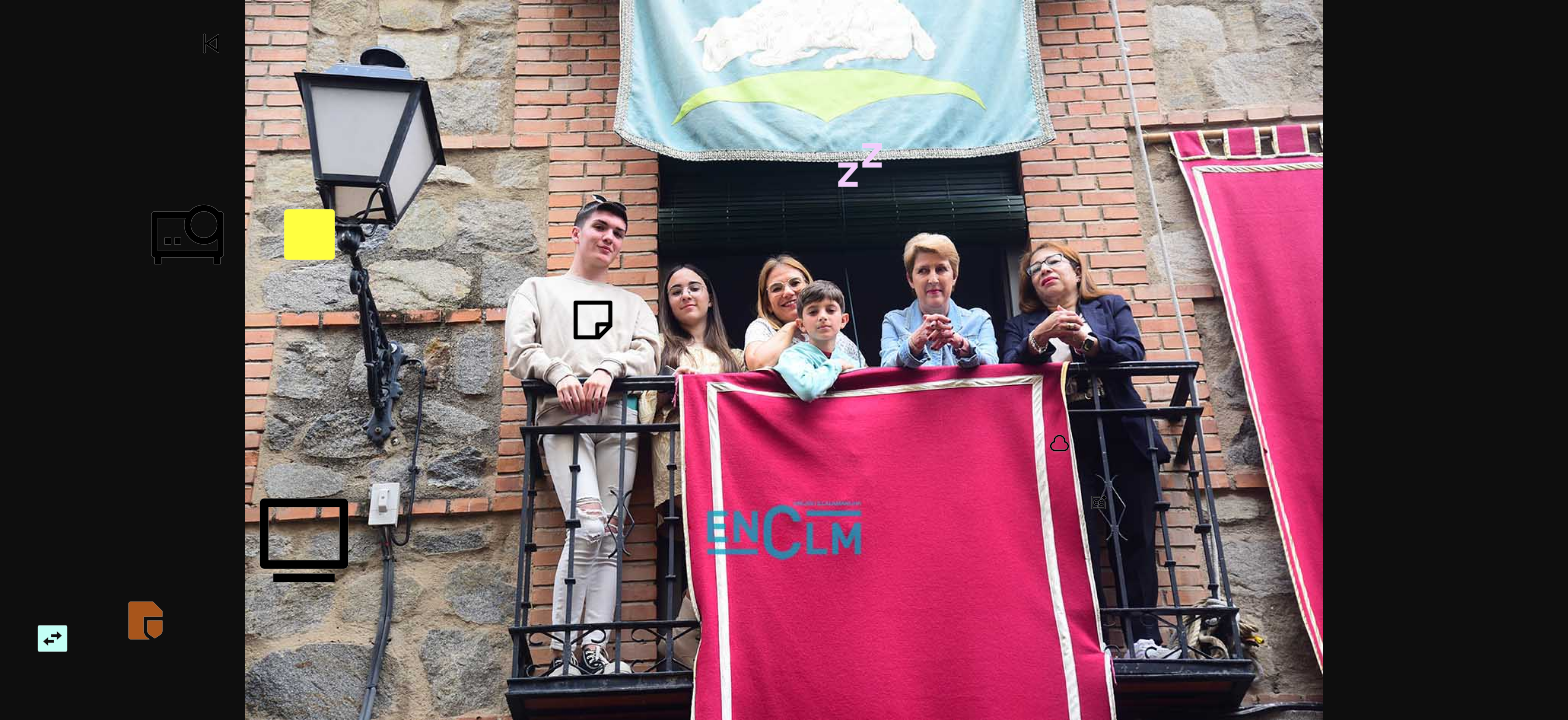 This screenshot has width=1568, height=720. Describe the element at coordinates (52, 638) in the screenshot. I see `swap or exchange currencies` at that location.